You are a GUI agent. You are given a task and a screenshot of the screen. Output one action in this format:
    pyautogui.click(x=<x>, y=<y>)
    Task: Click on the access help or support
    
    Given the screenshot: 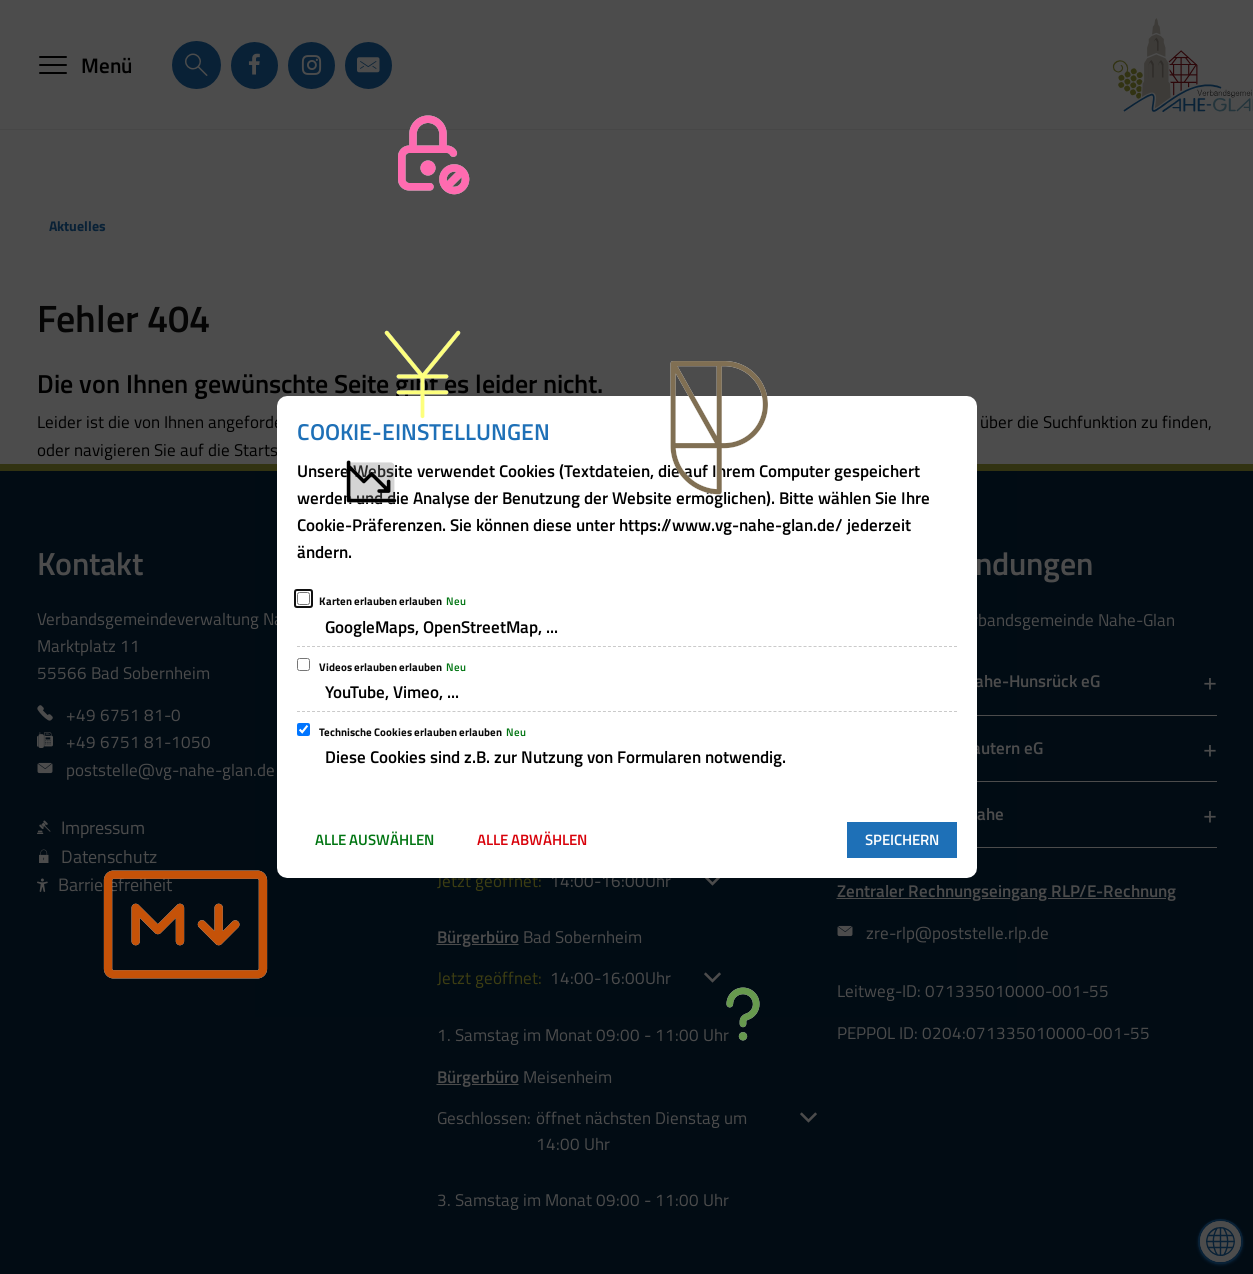 What is the action you would take?
    pyautogui.click(x=743, y=1014)
    